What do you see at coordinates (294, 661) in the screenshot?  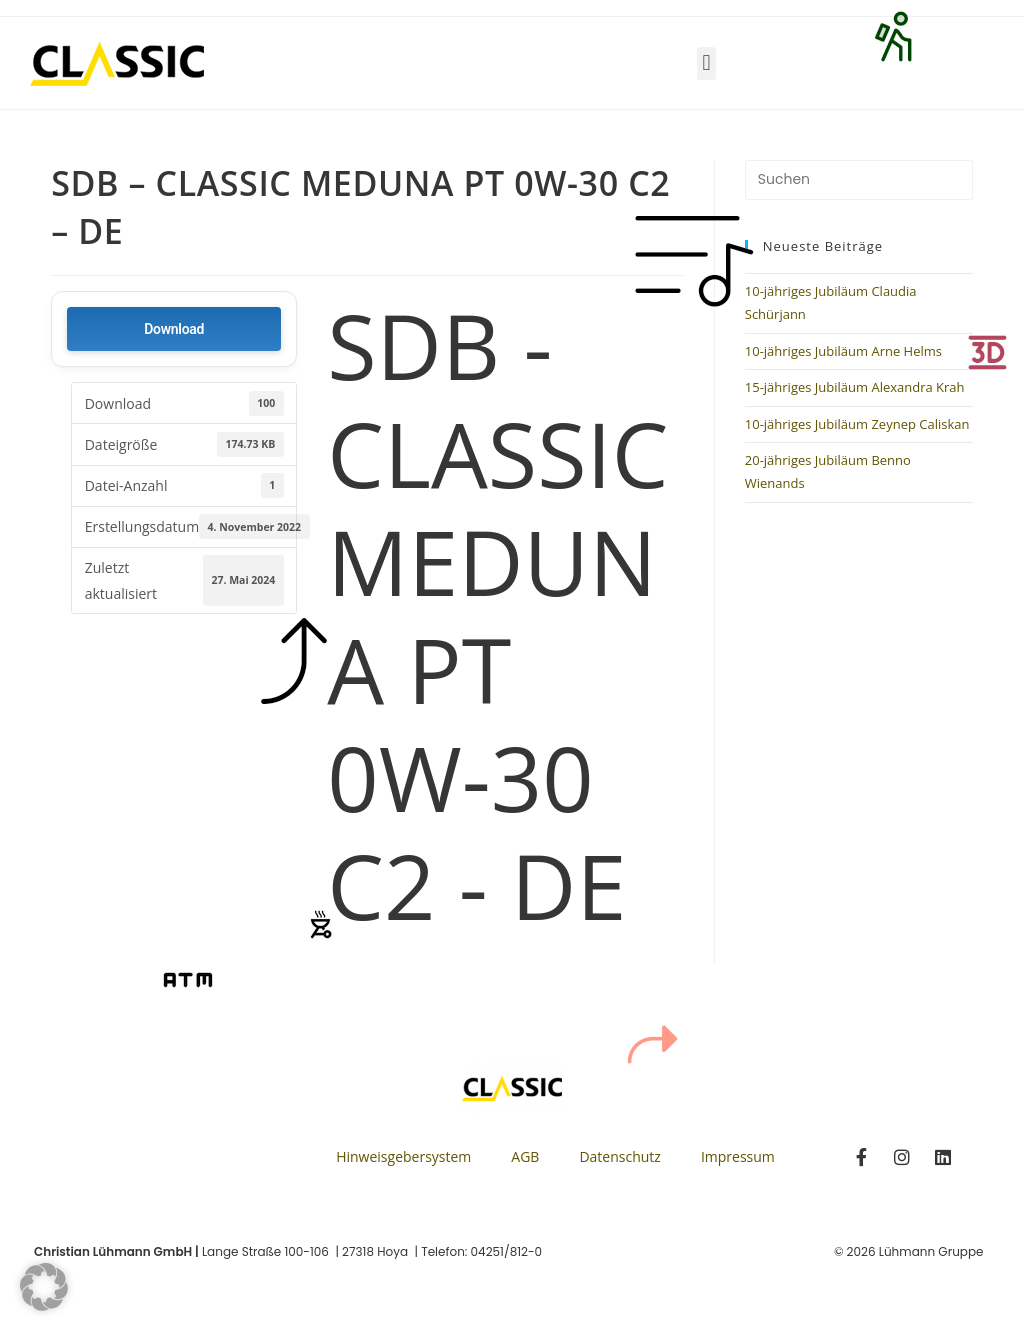 I see `go back and up in navigation` at bounding box center [294, 661].